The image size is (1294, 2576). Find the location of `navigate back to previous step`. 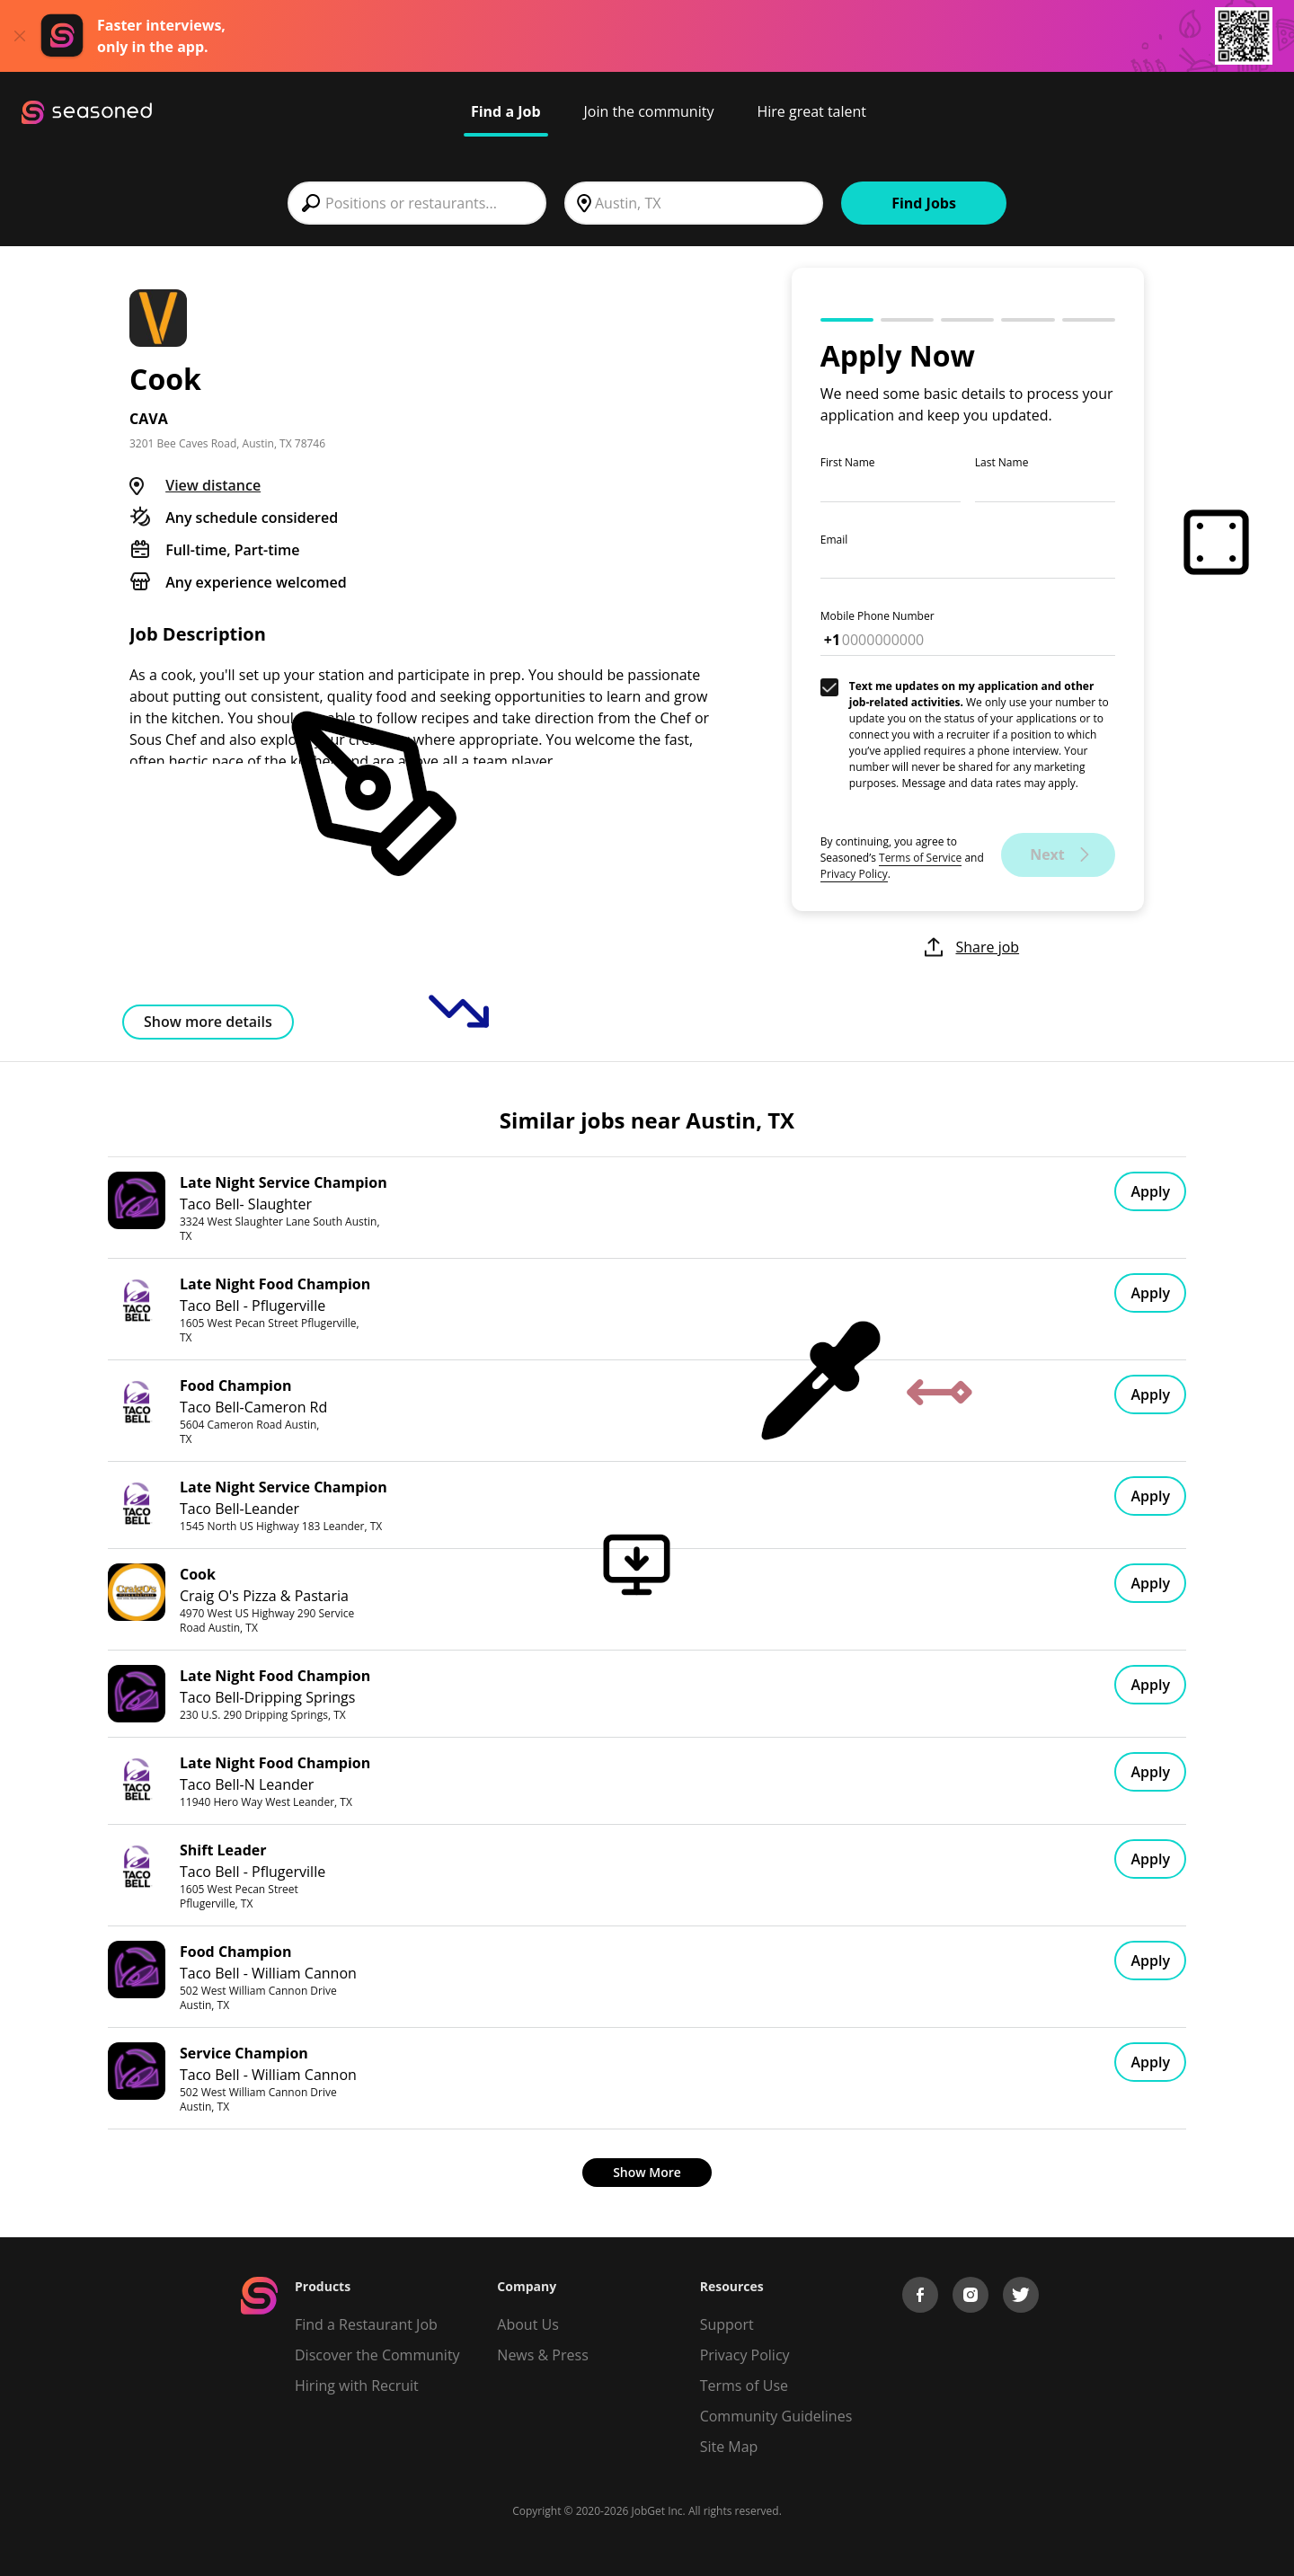

navigate back to previous step is located at coordinates (939, 1392).